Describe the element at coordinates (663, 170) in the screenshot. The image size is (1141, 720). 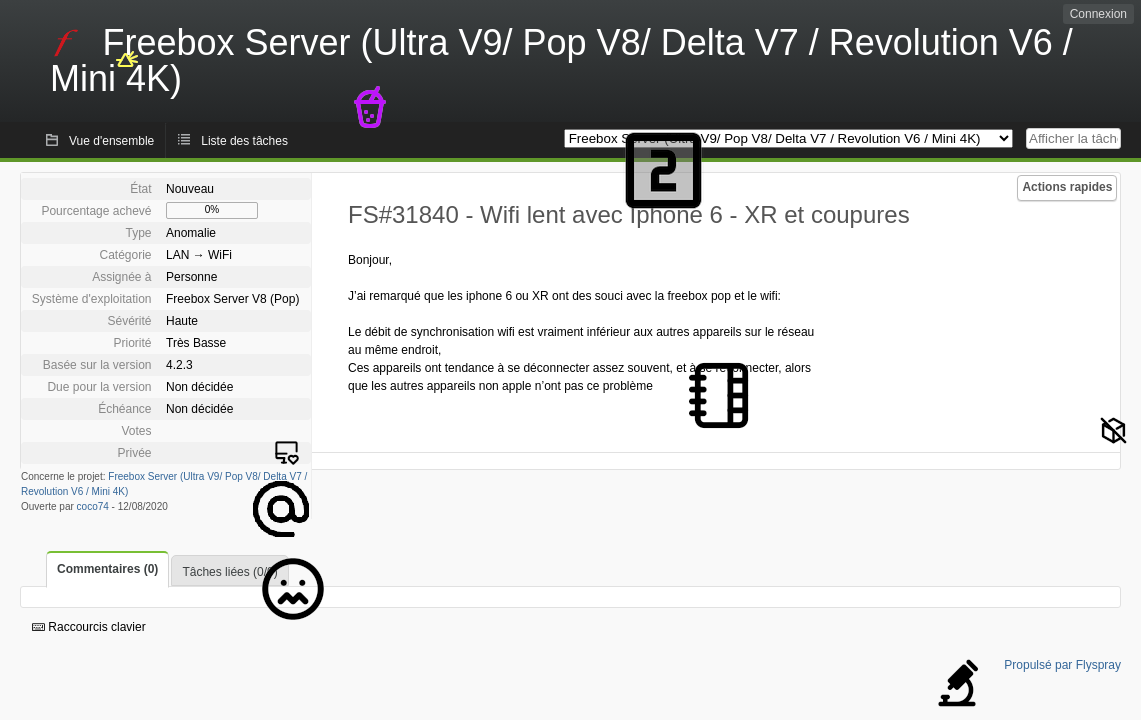
I see `indicates step two in a multi-step process` at that location.